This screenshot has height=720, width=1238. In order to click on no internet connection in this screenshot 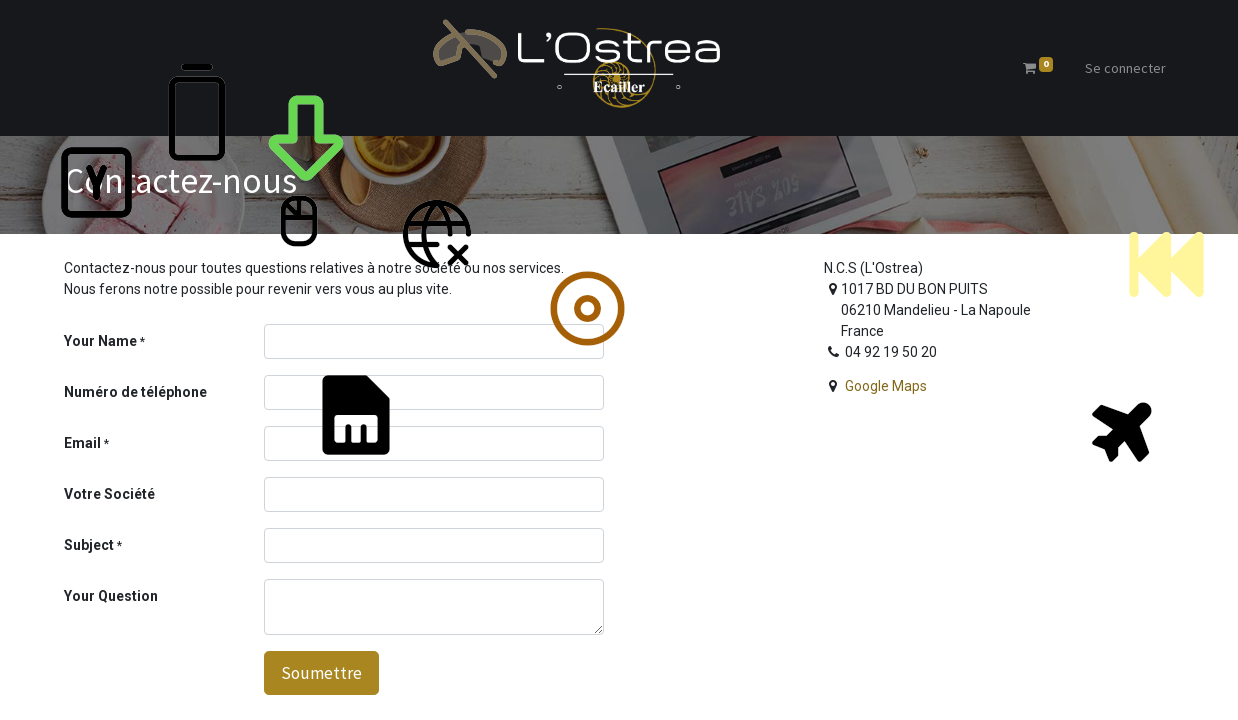, I will do `click(437, 234)`.